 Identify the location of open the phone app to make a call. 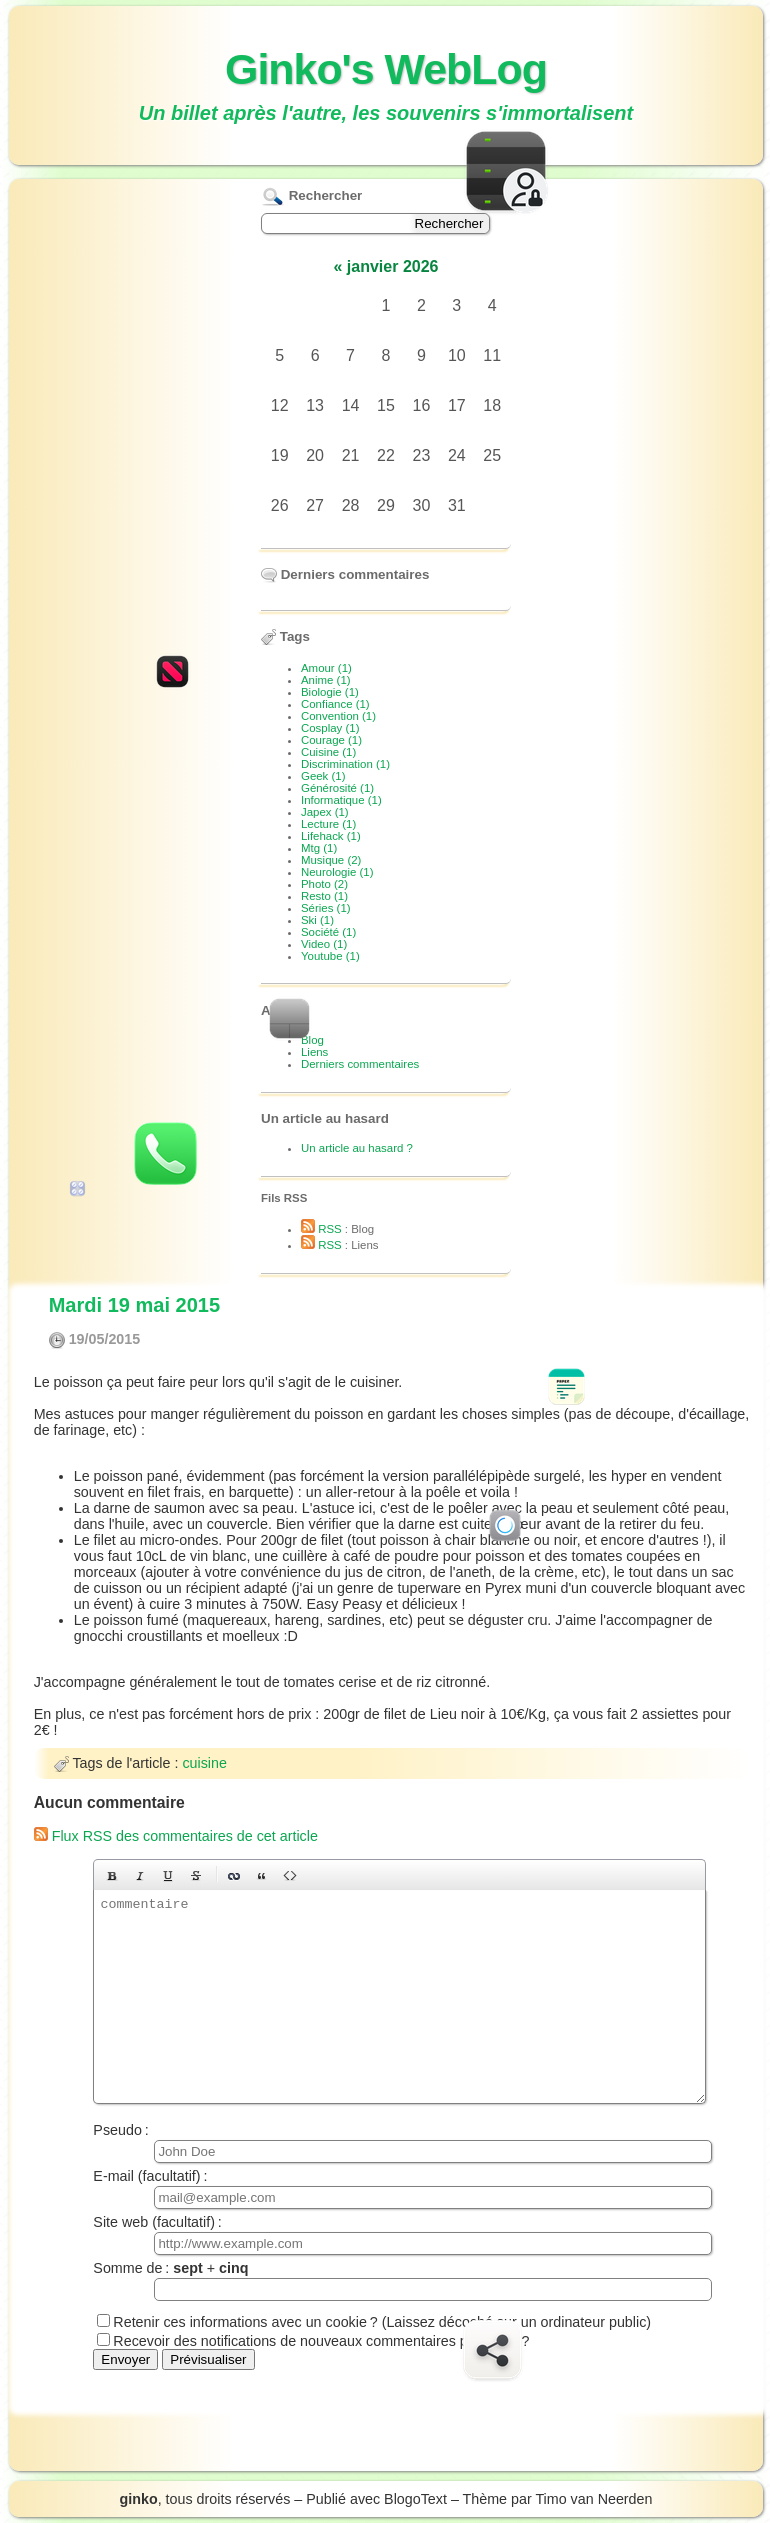
(165, 1153).